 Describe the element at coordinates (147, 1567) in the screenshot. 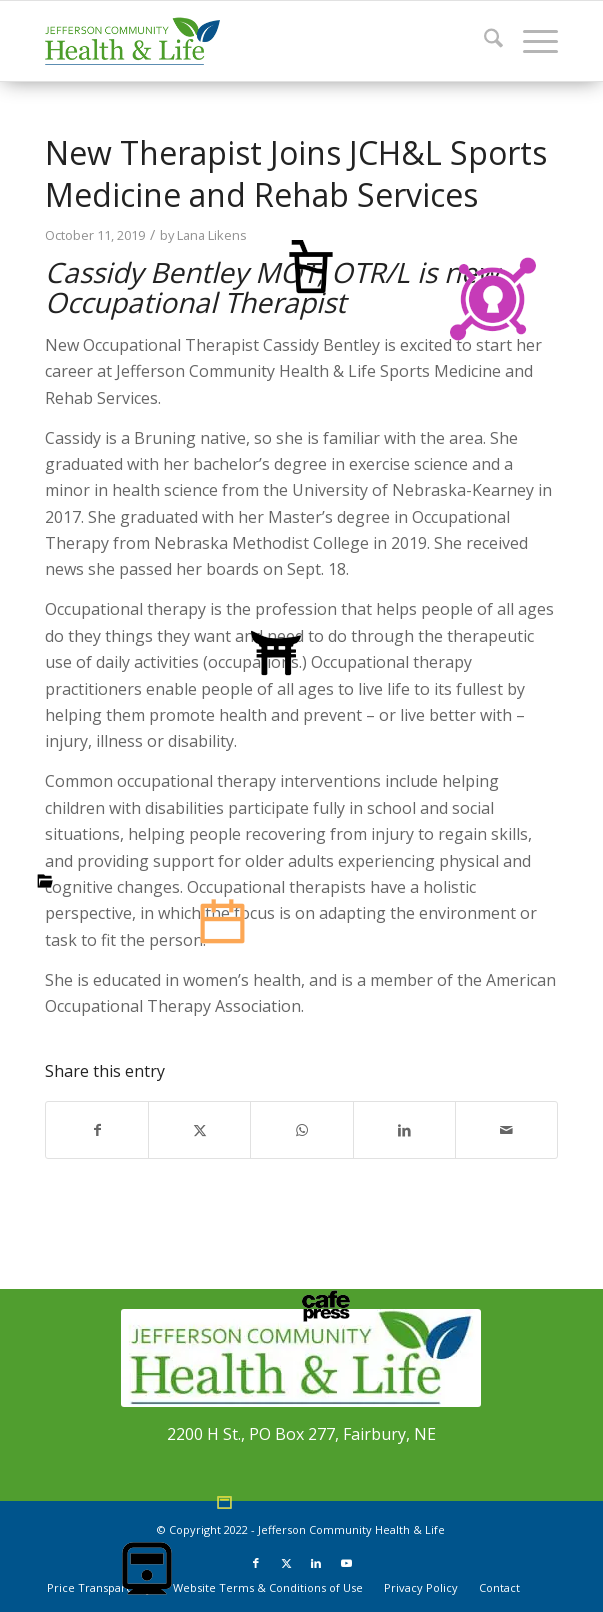

I see `view train schedules or transit options` at that location.